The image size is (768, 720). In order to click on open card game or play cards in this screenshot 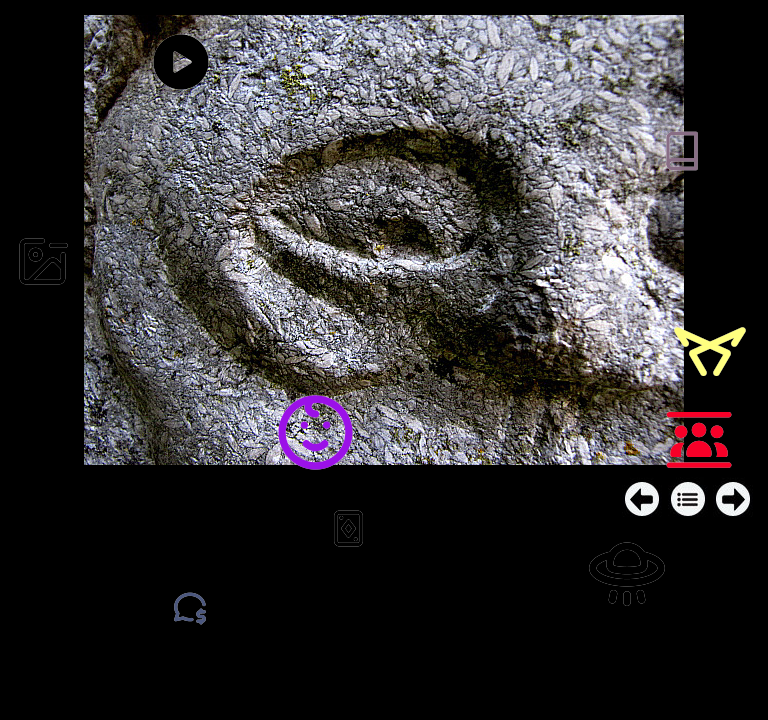, I will do `click(348, 528)`.